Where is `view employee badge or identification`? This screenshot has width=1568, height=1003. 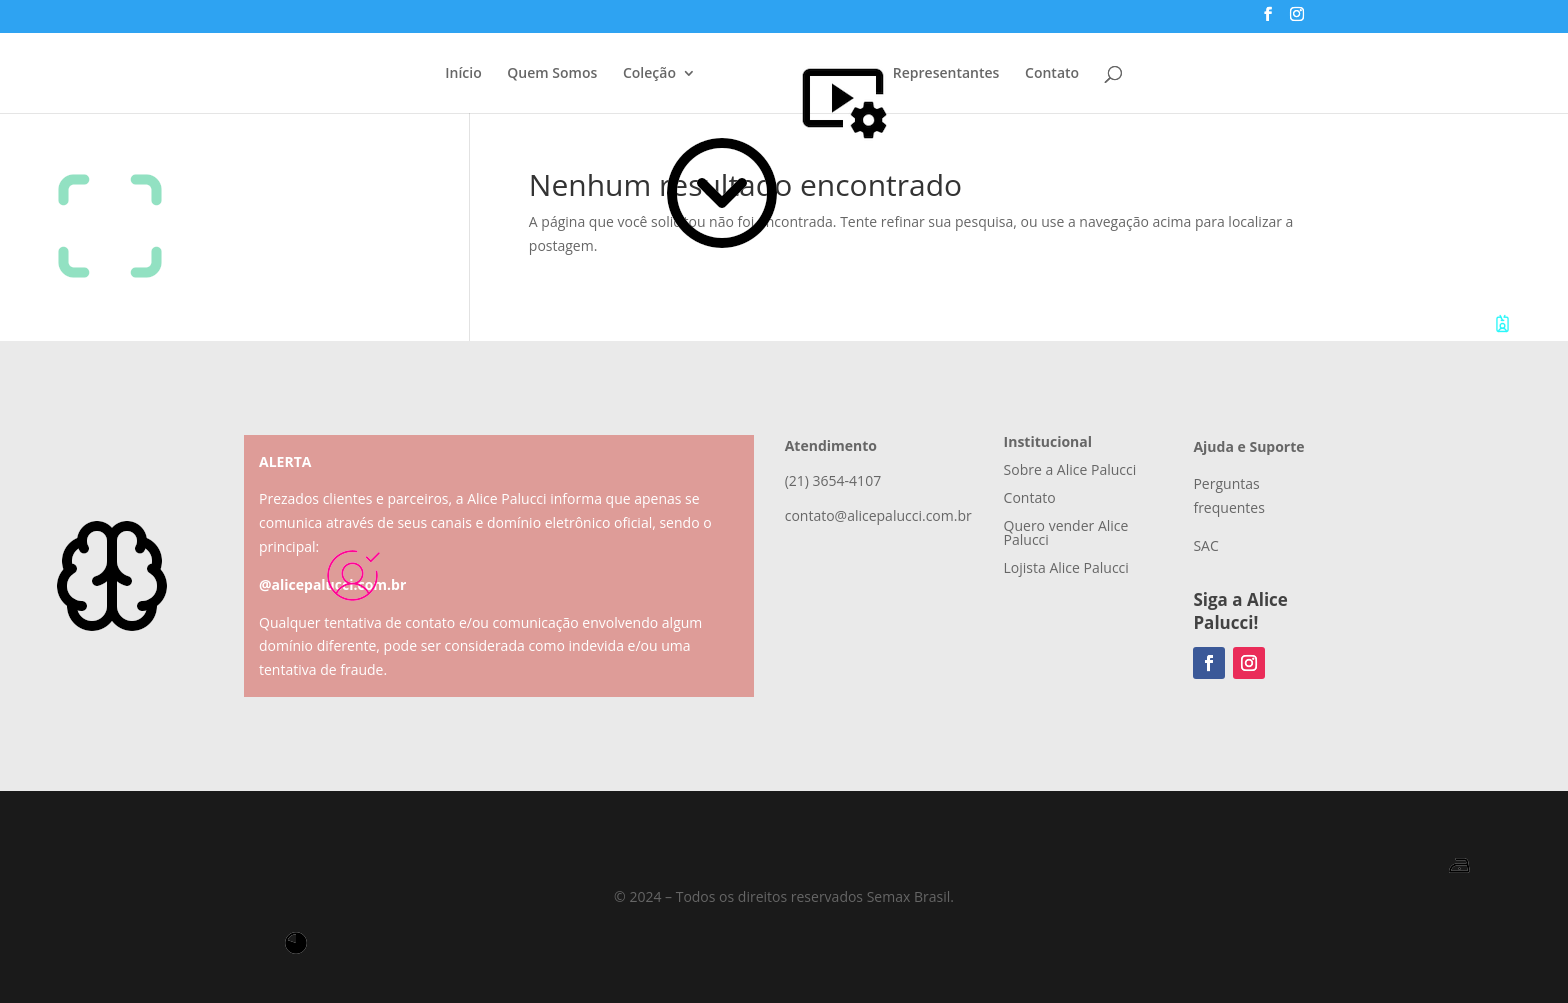
view employee badge or identification is located at coordinates (1502, 323).